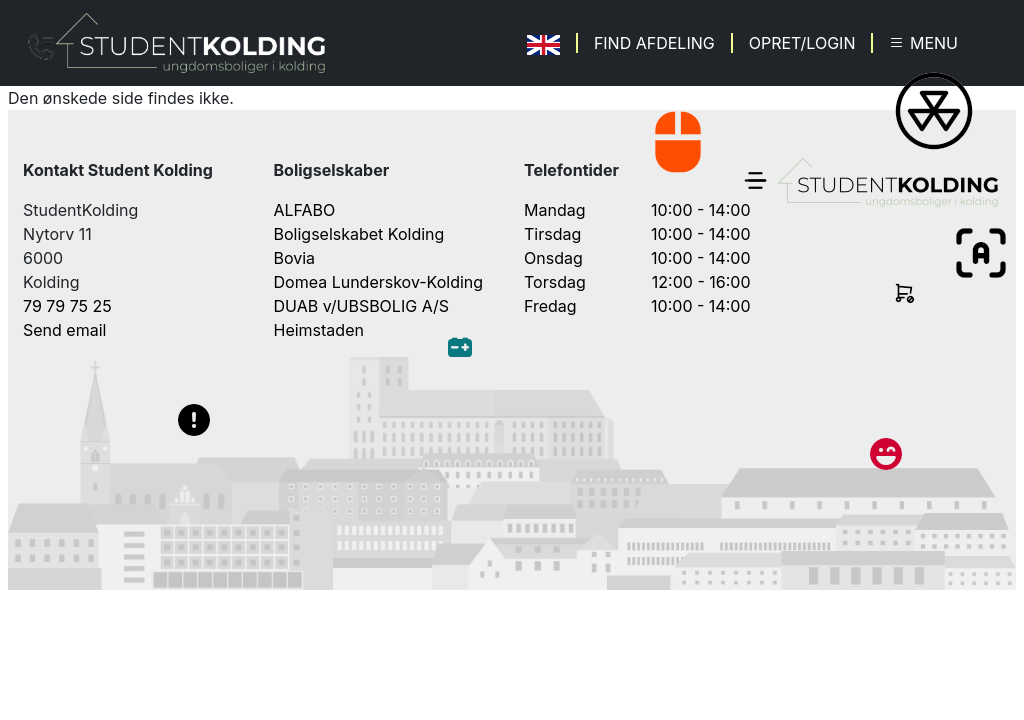 This screenshot has height=720, width=1024. What do you see at coordinates (41, 46) in the screenshot?
I see `view contact list or phone directory` at bounding box center [41, 46].